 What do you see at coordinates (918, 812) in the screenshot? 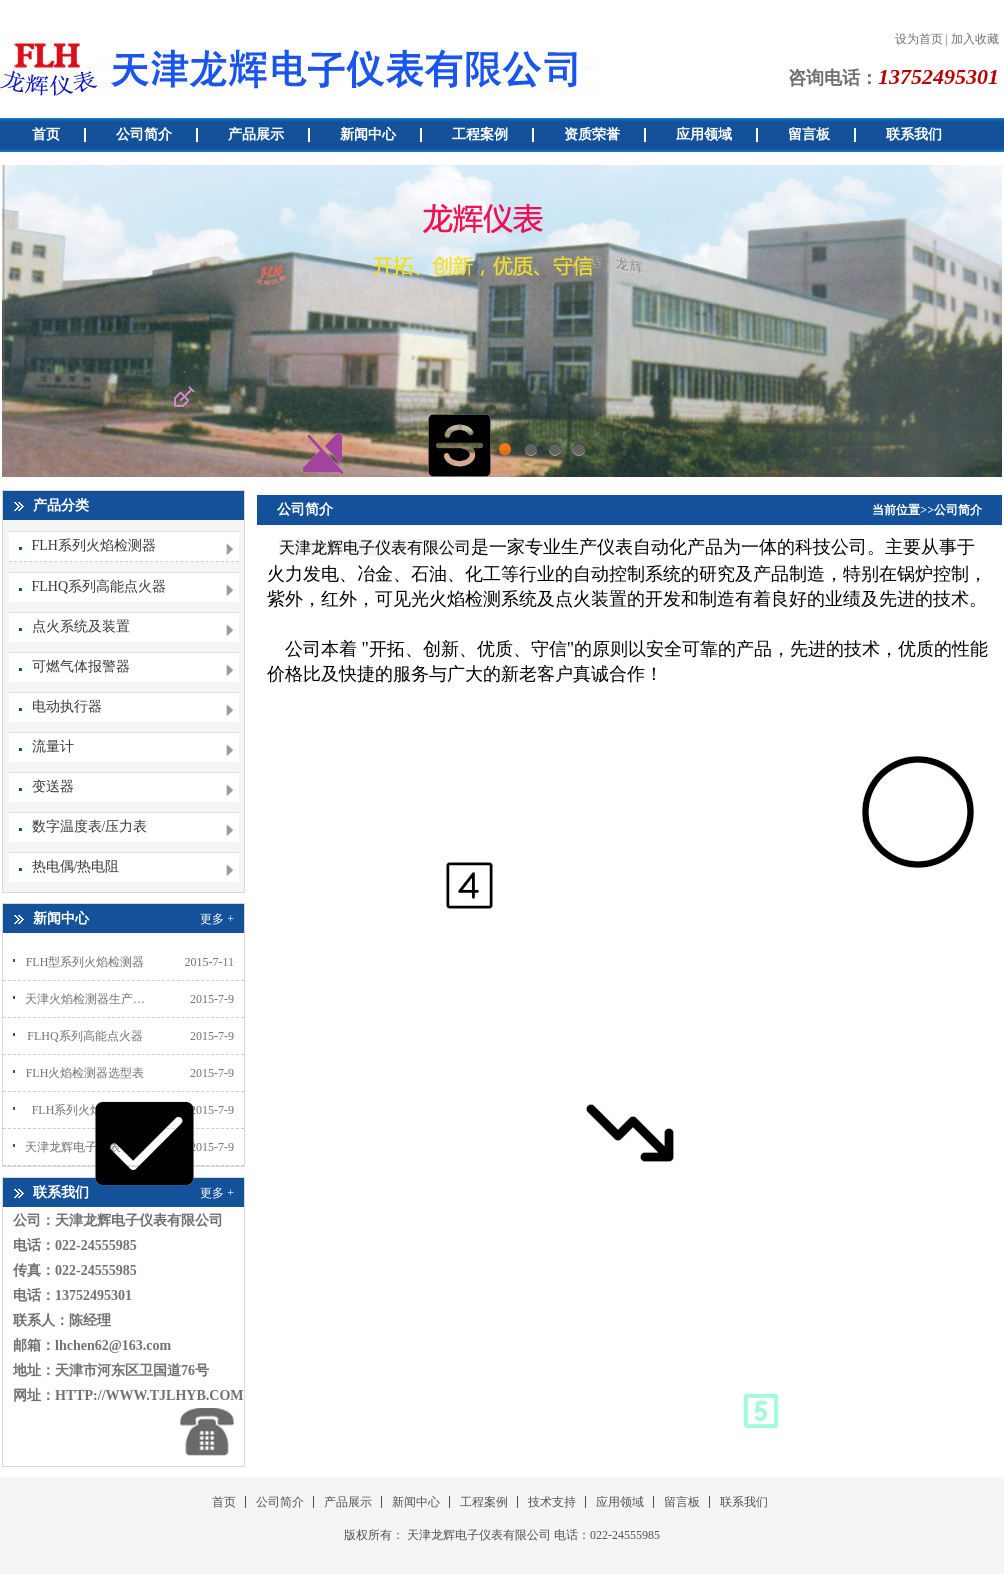
I see `unselected option in a radio button group` at bounding box center [918, 812].